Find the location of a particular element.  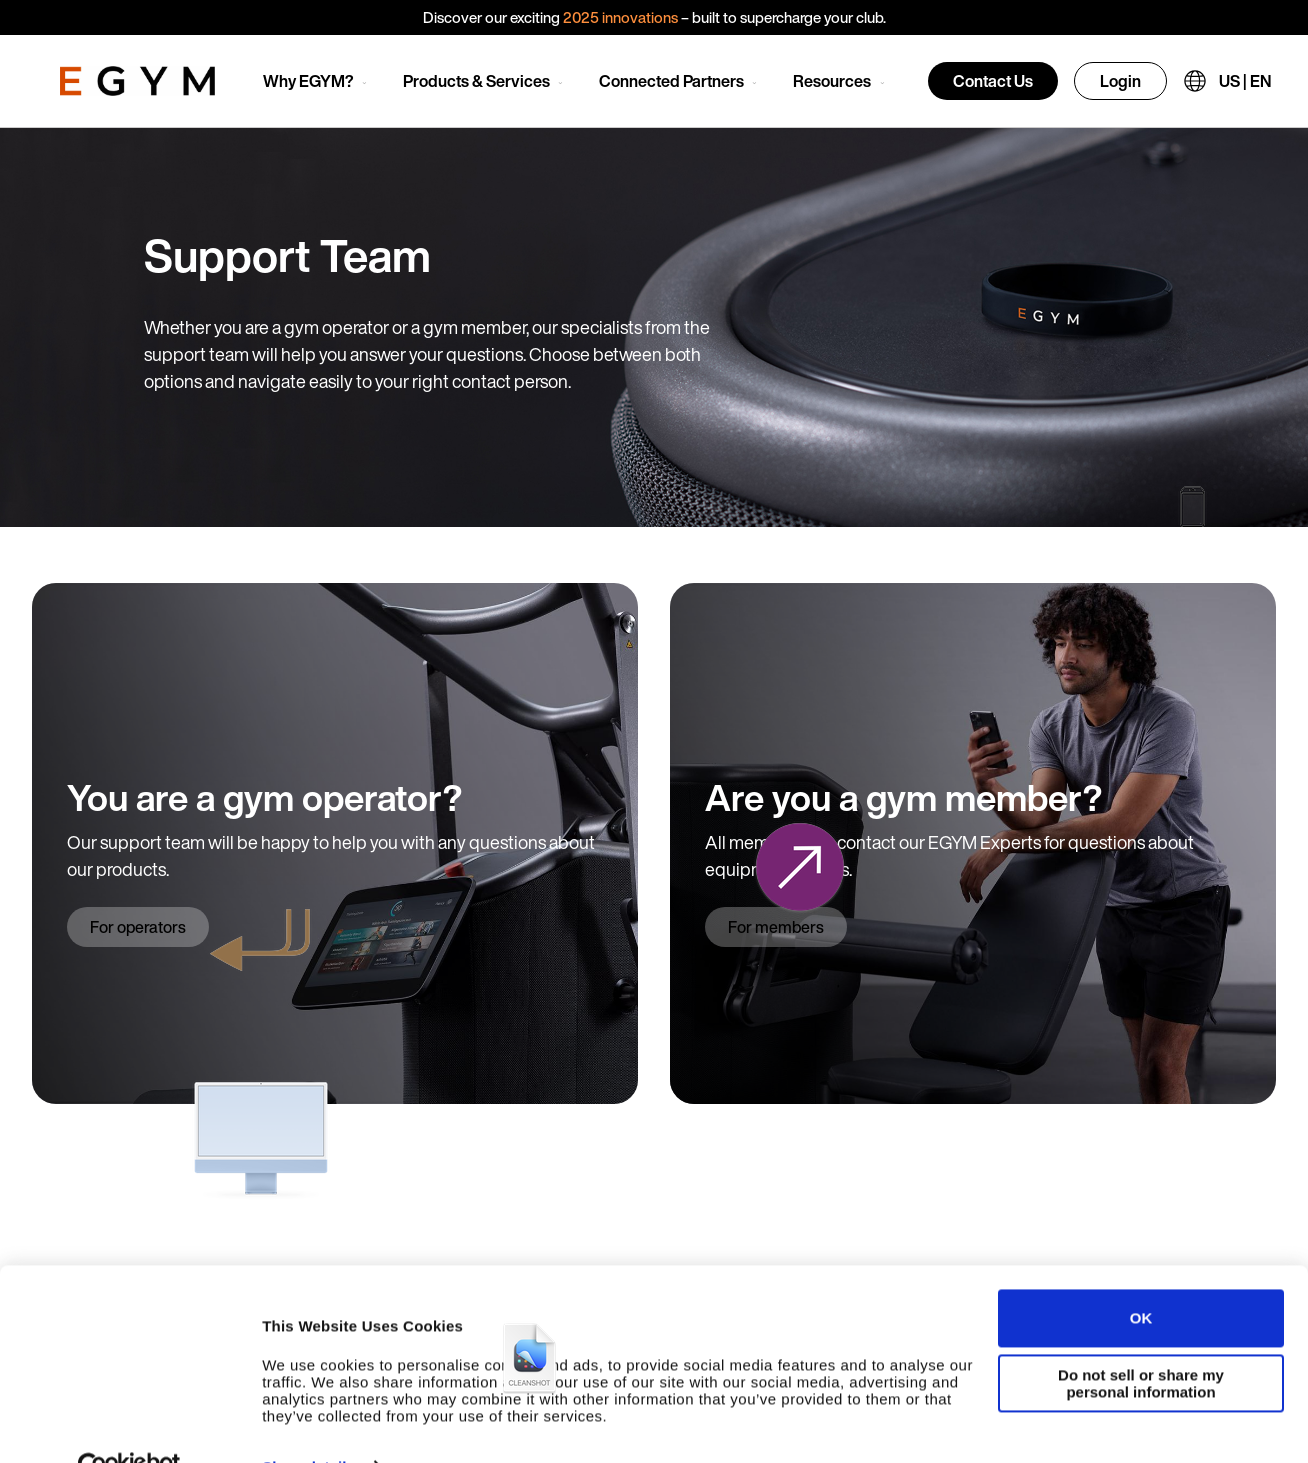

indicates a blue iMac device in your system is located at coordinates (261, 1136).